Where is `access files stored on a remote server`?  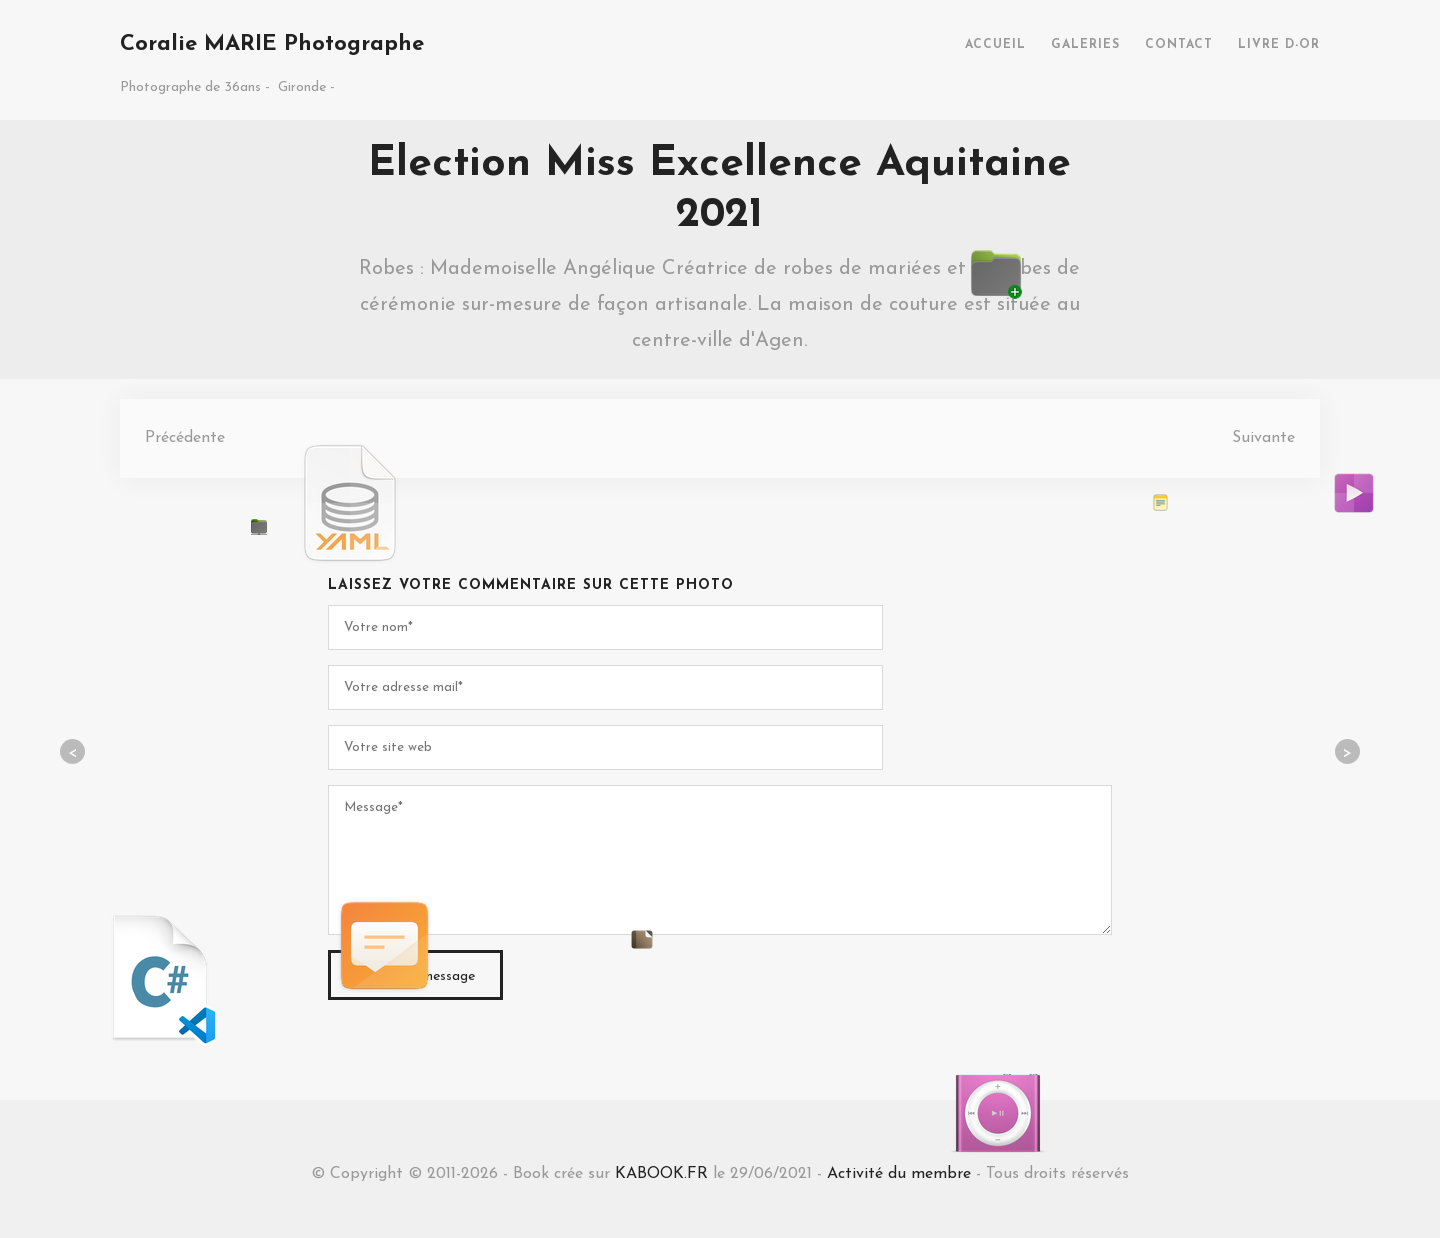
access files stored on a remote server is located at coordinates (259, 527).